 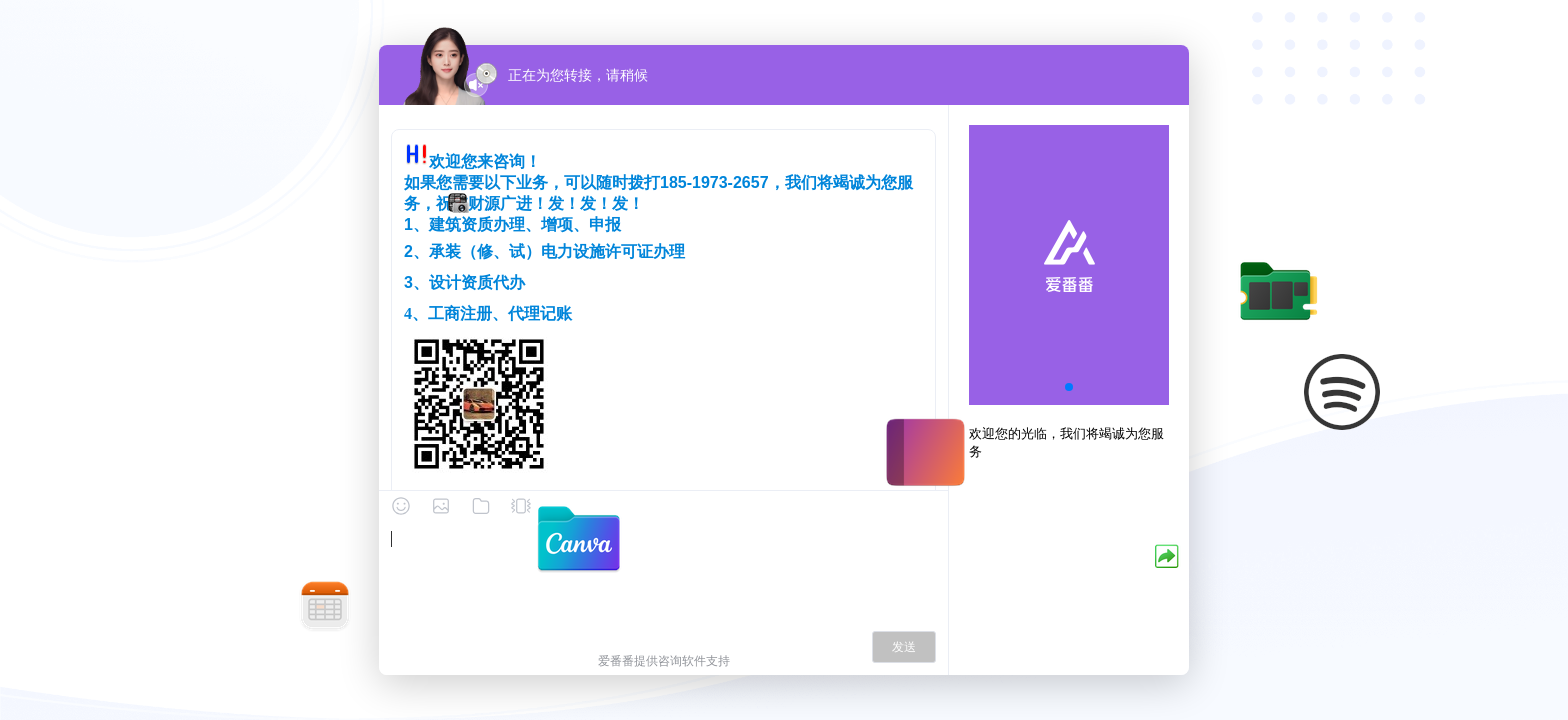 I want to click on open spotify, so click(x=1342, y=392).